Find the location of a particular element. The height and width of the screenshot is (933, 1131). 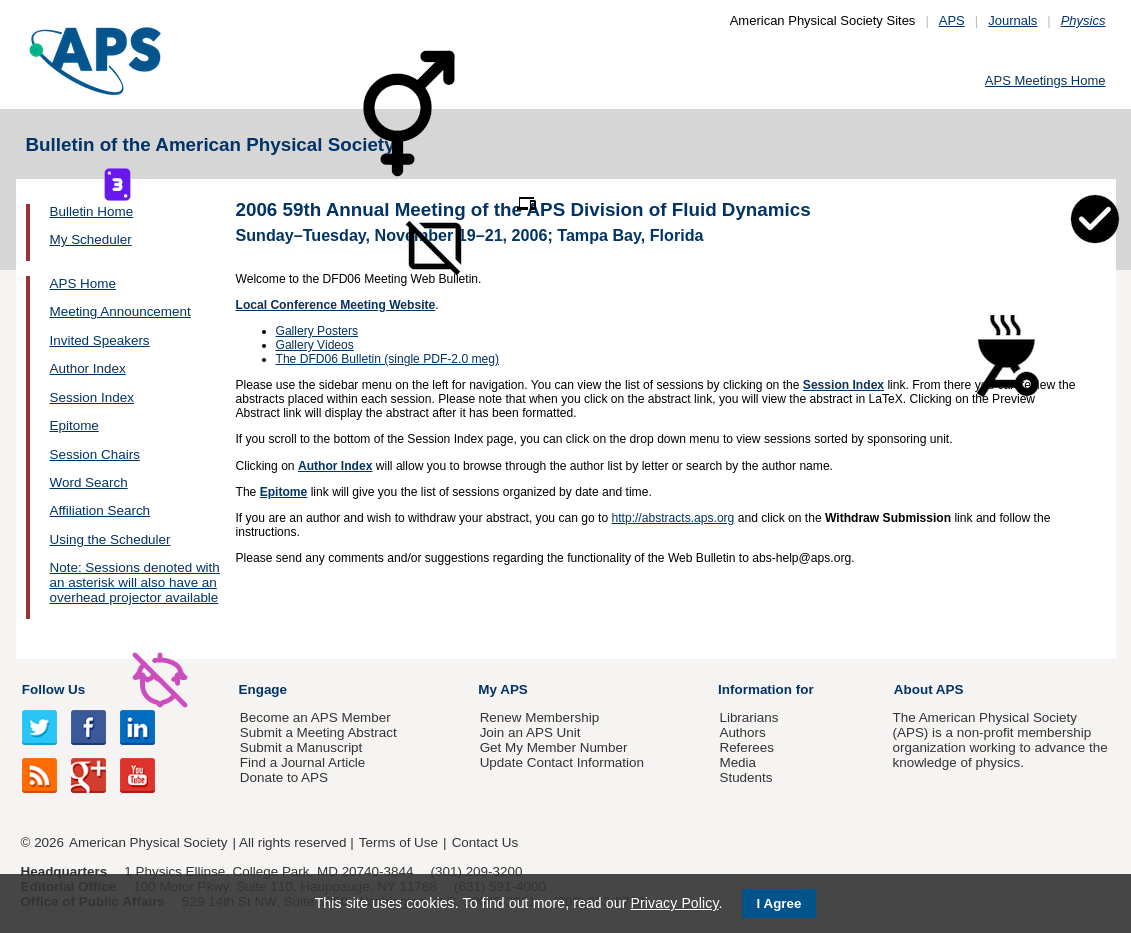

manage connected devices is located at coordinates (526, 203).